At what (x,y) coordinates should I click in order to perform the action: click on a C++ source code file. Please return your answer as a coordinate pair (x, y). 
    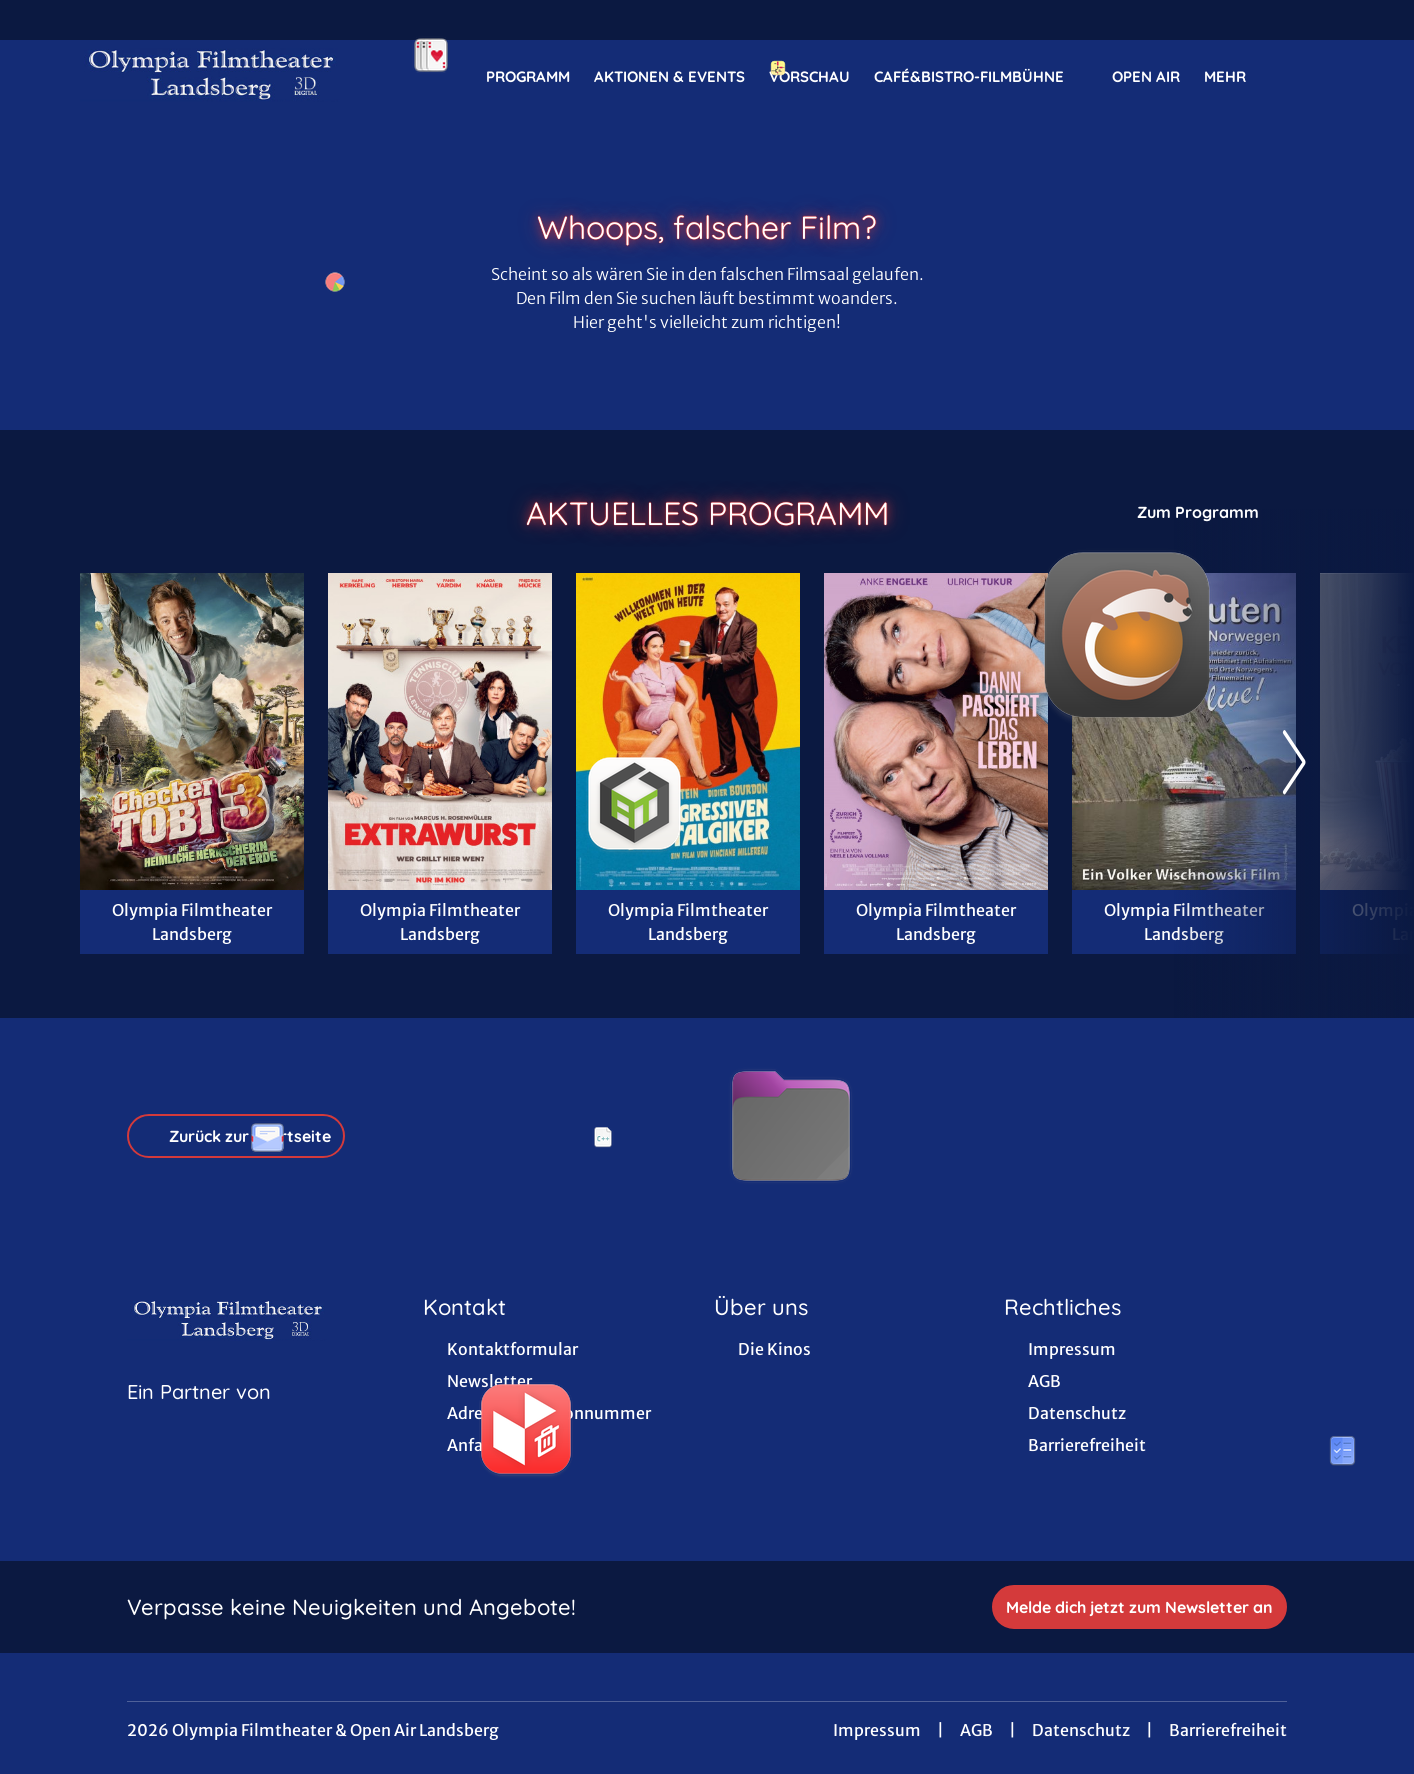
    Looking at the image, I should click on (603, 1137).